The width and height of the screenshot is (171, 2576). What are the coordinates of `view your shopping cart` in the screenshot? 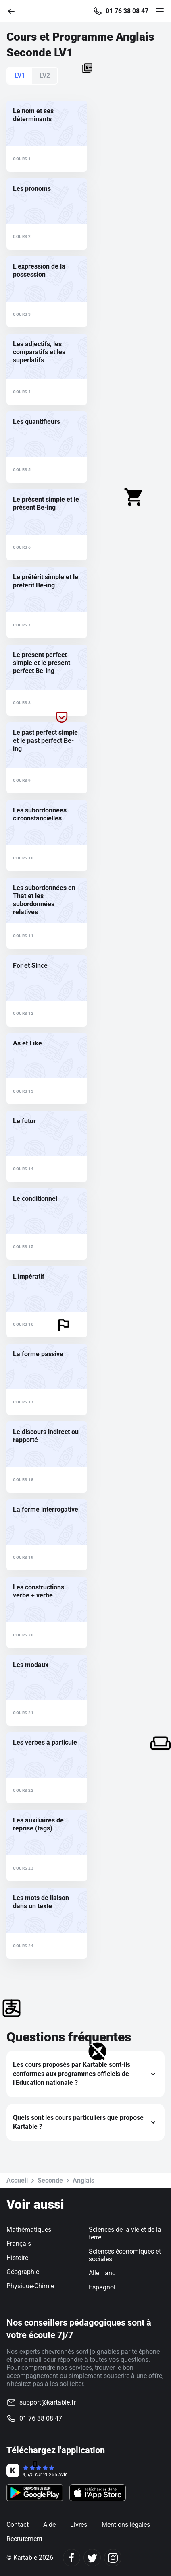 It's located at (134, 497).